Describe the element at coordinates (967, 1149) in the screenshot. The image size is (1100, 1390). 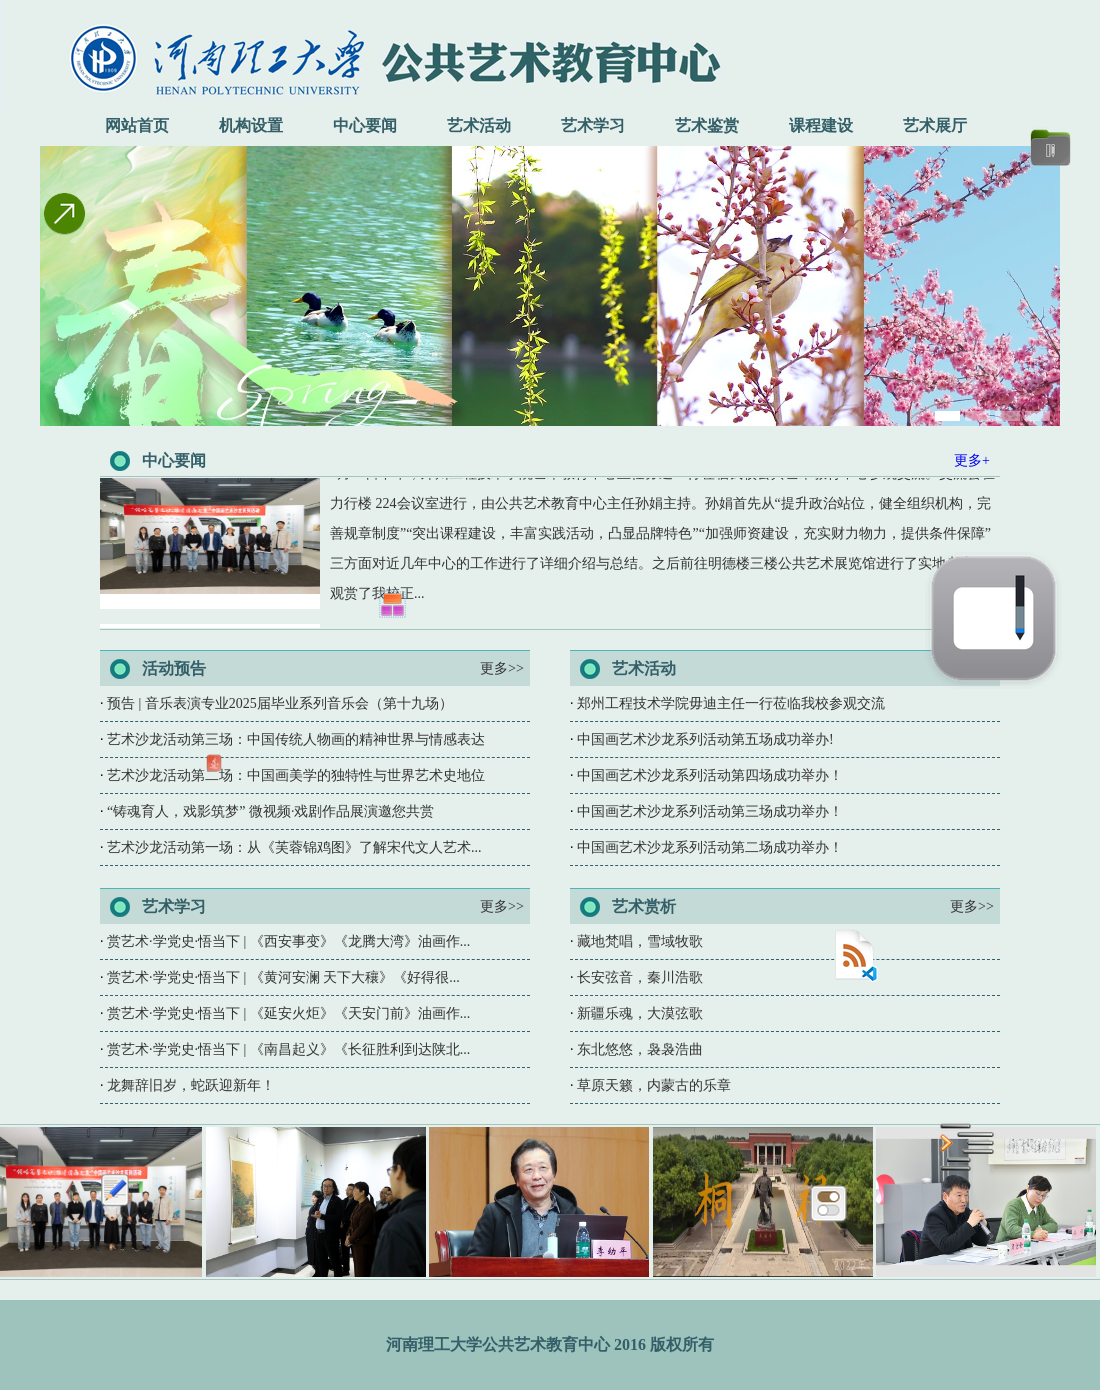
I see `decrease text indentation` at that location.